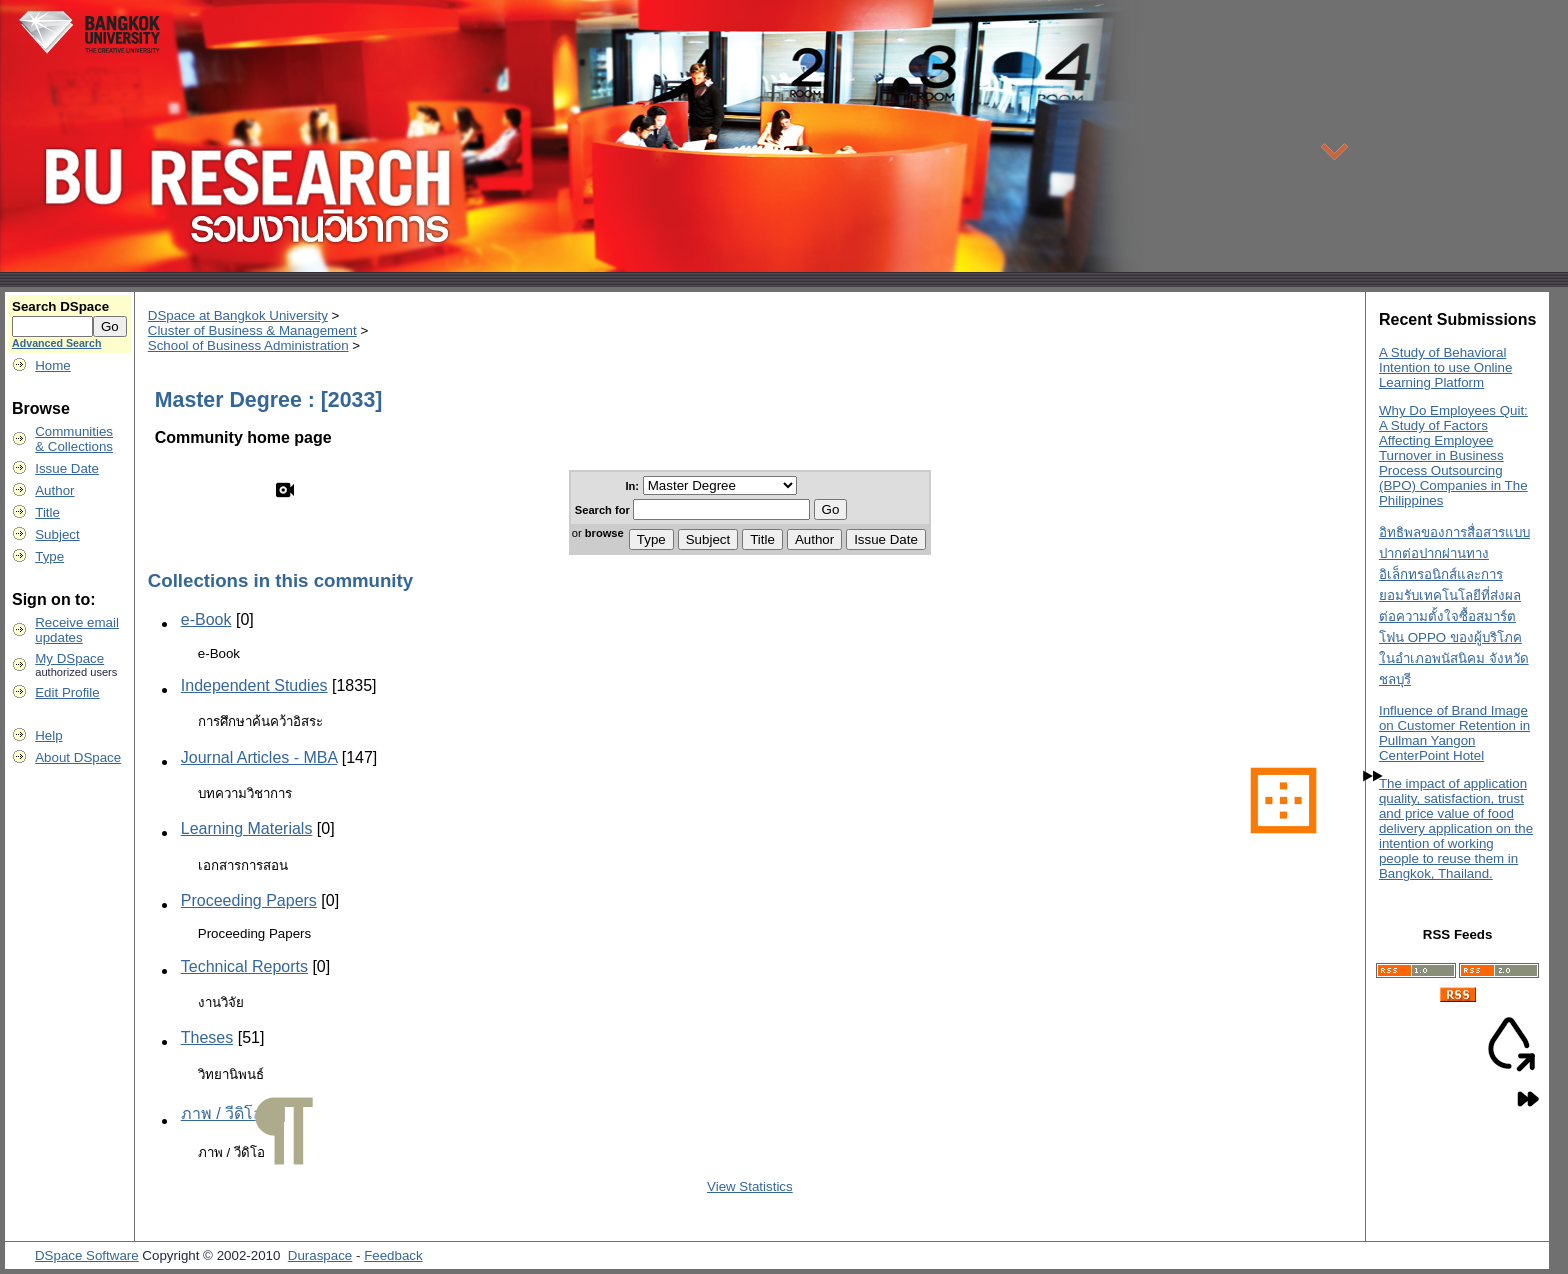  What do you see at coordinates (284, 1131) in the screenshot?
I see `toggle paragraph formatting options` at bounding box center [284, 1131].